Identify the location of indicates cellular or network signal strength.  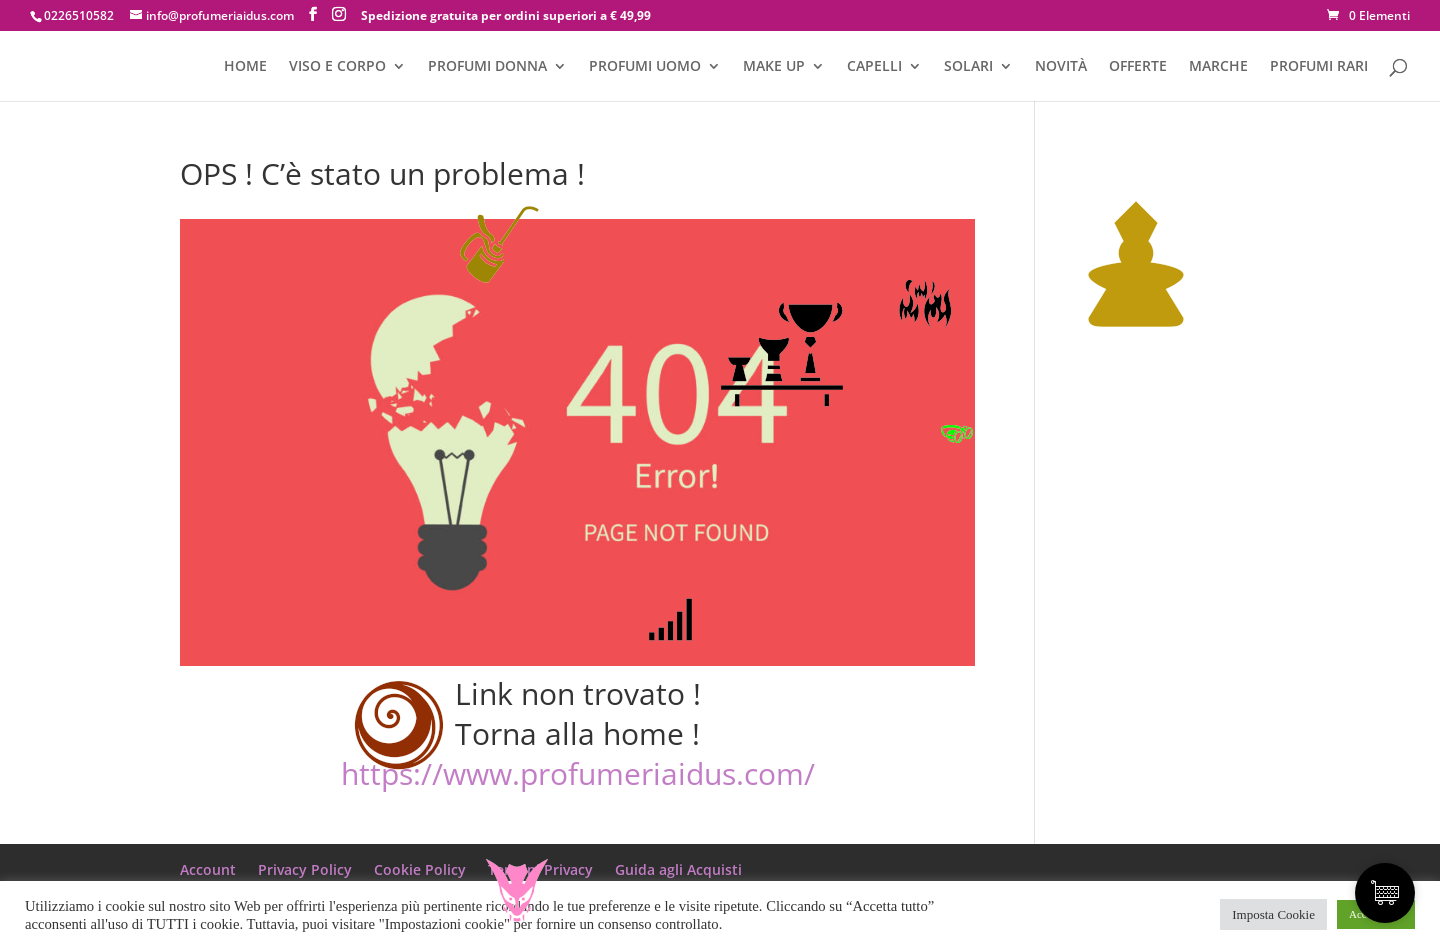
(670, 619).